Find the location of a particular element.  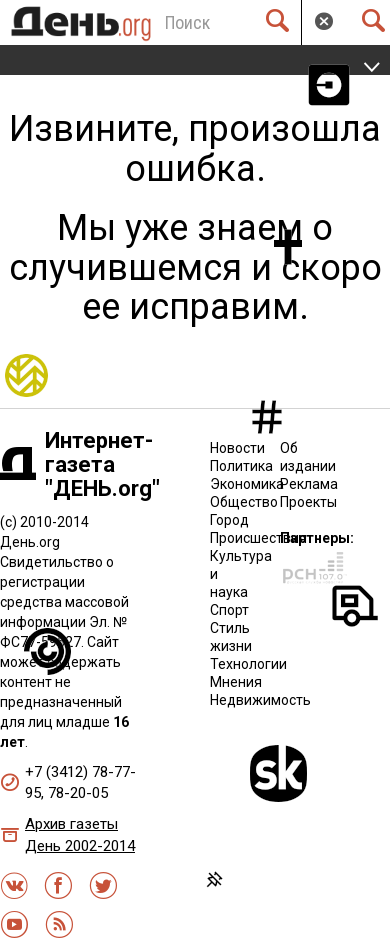

add a hashtag or tag to content is located at coordinates (267, 417).